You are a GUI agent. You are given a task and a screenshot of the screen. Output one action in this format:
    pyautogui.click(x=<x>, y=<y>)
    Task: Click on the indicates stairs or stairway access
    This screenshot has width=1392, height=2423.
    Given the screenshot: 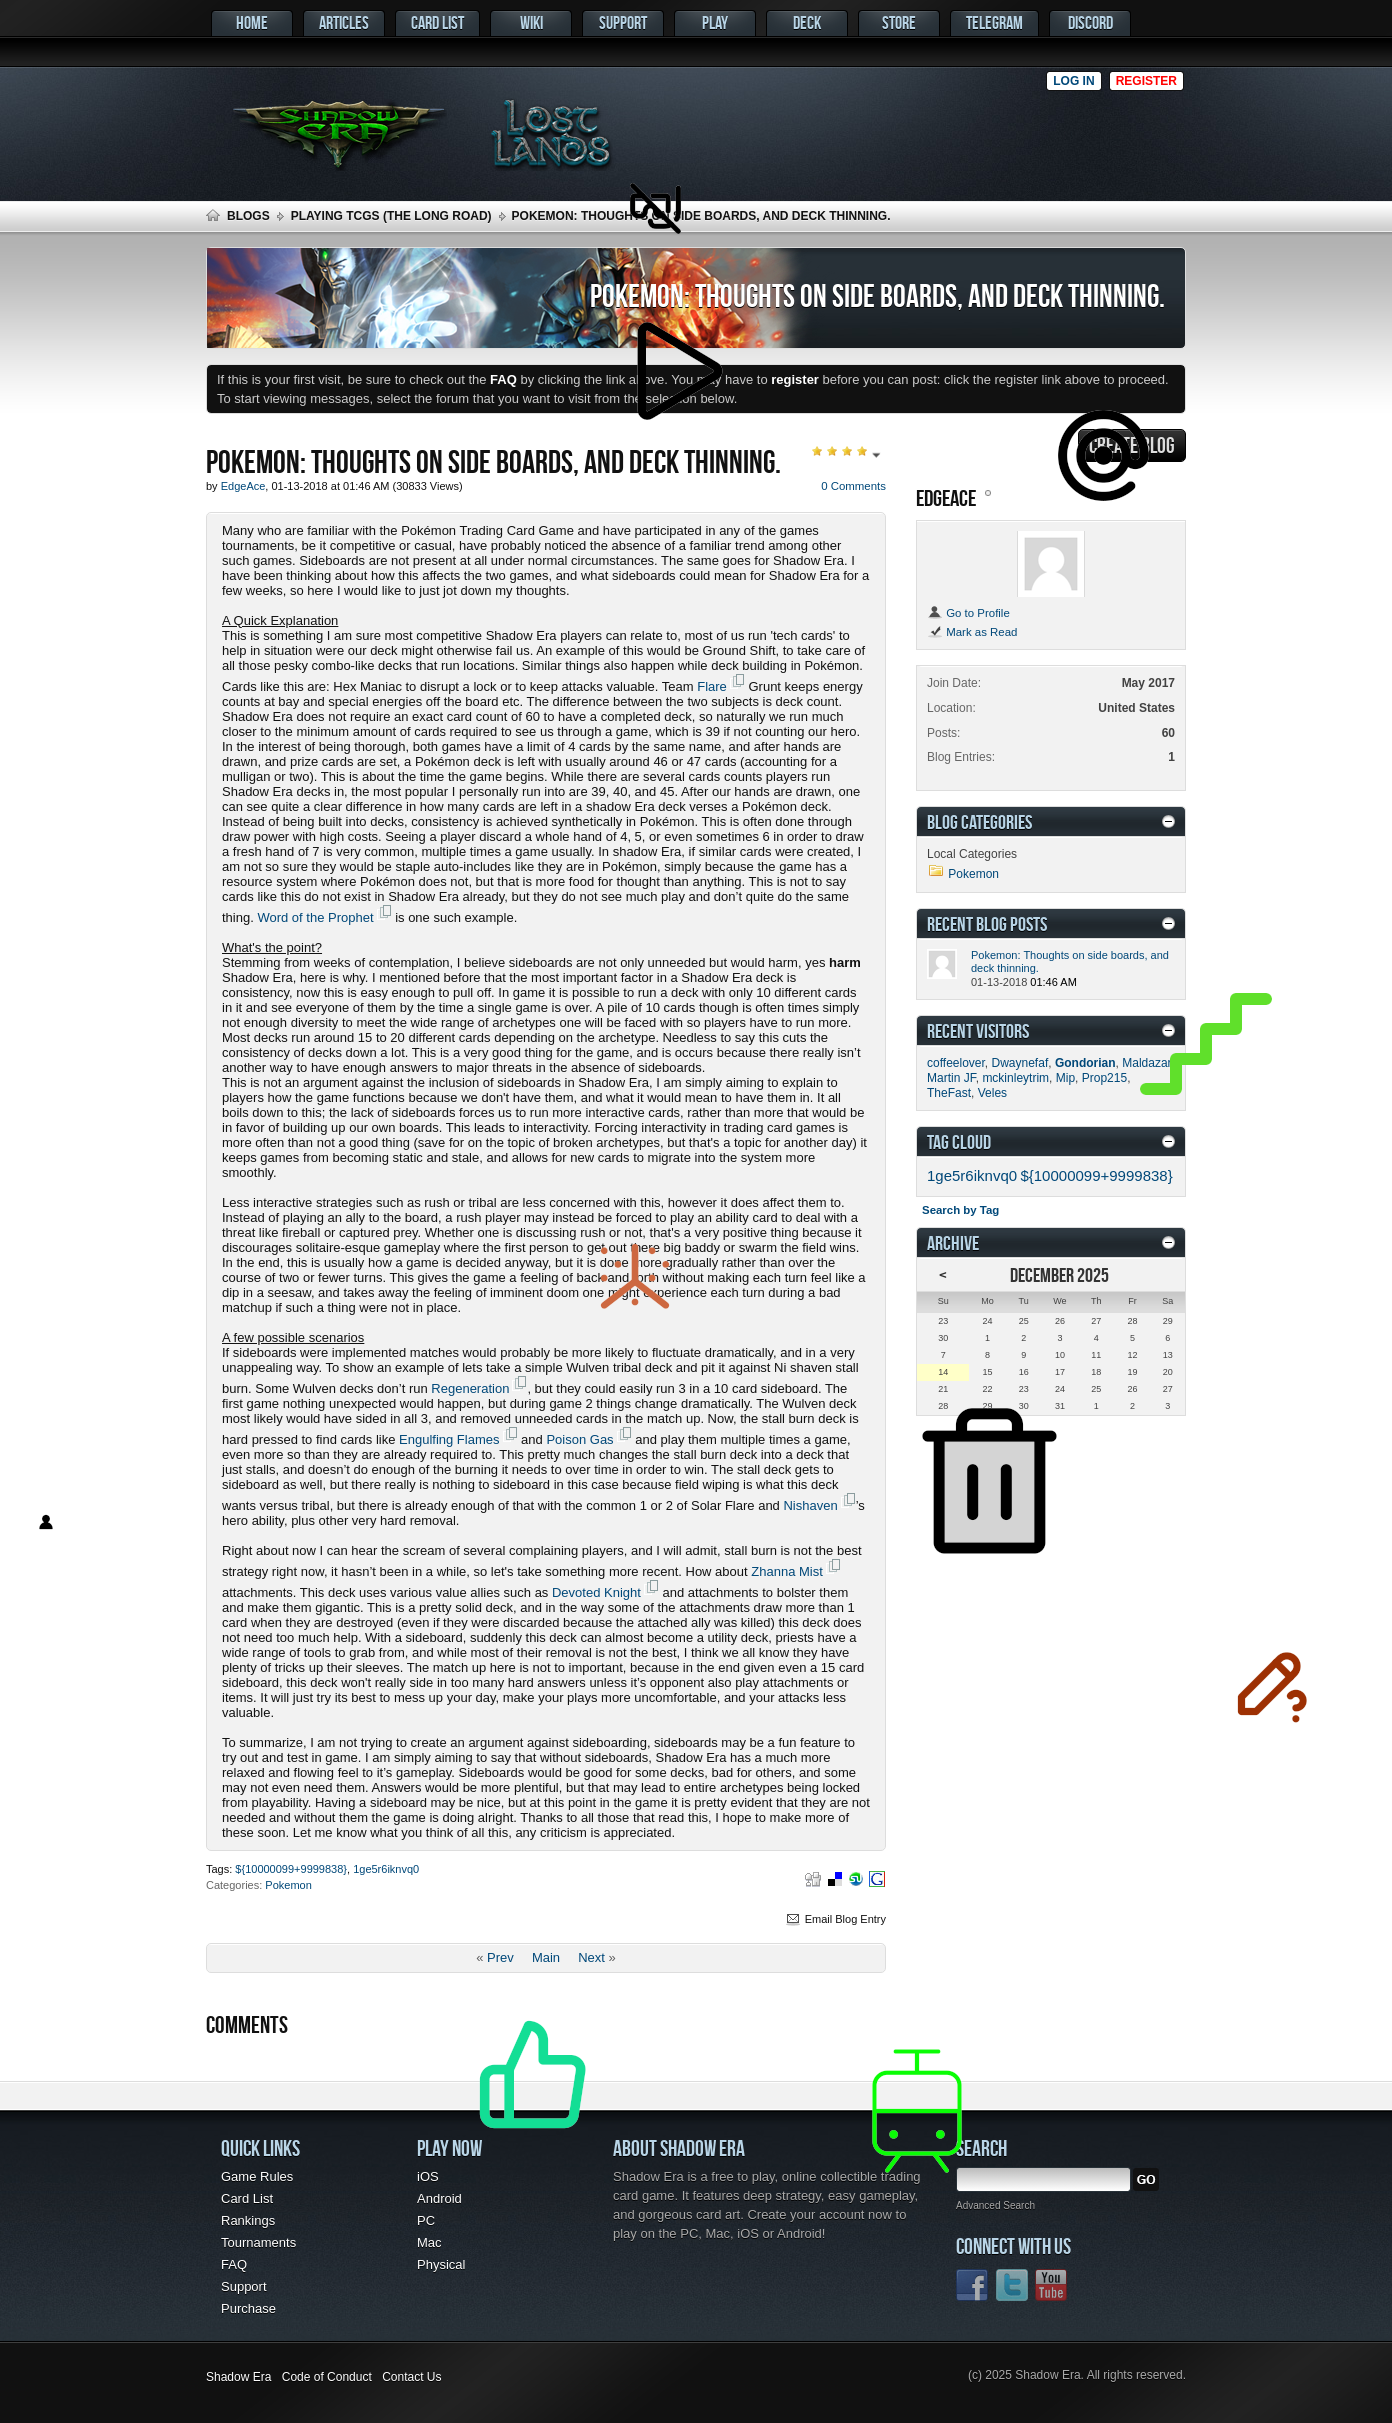 What is the action you would take?
    pyautogui.click(x=1206, y=1041)
    